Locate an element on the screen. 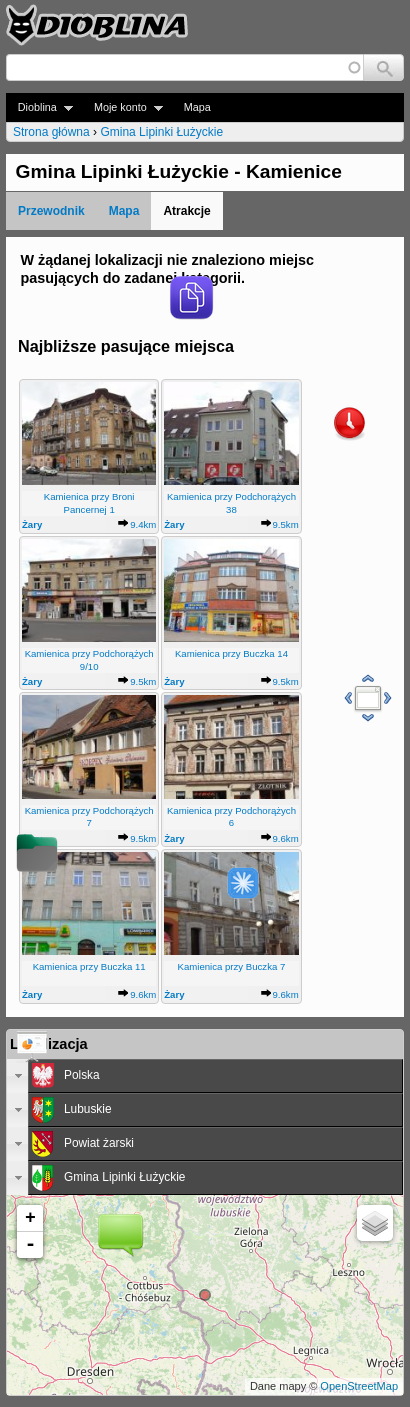 This screenshot has height=1407, width=410. open the Claude Nest application is located at coordinates (243, 883).